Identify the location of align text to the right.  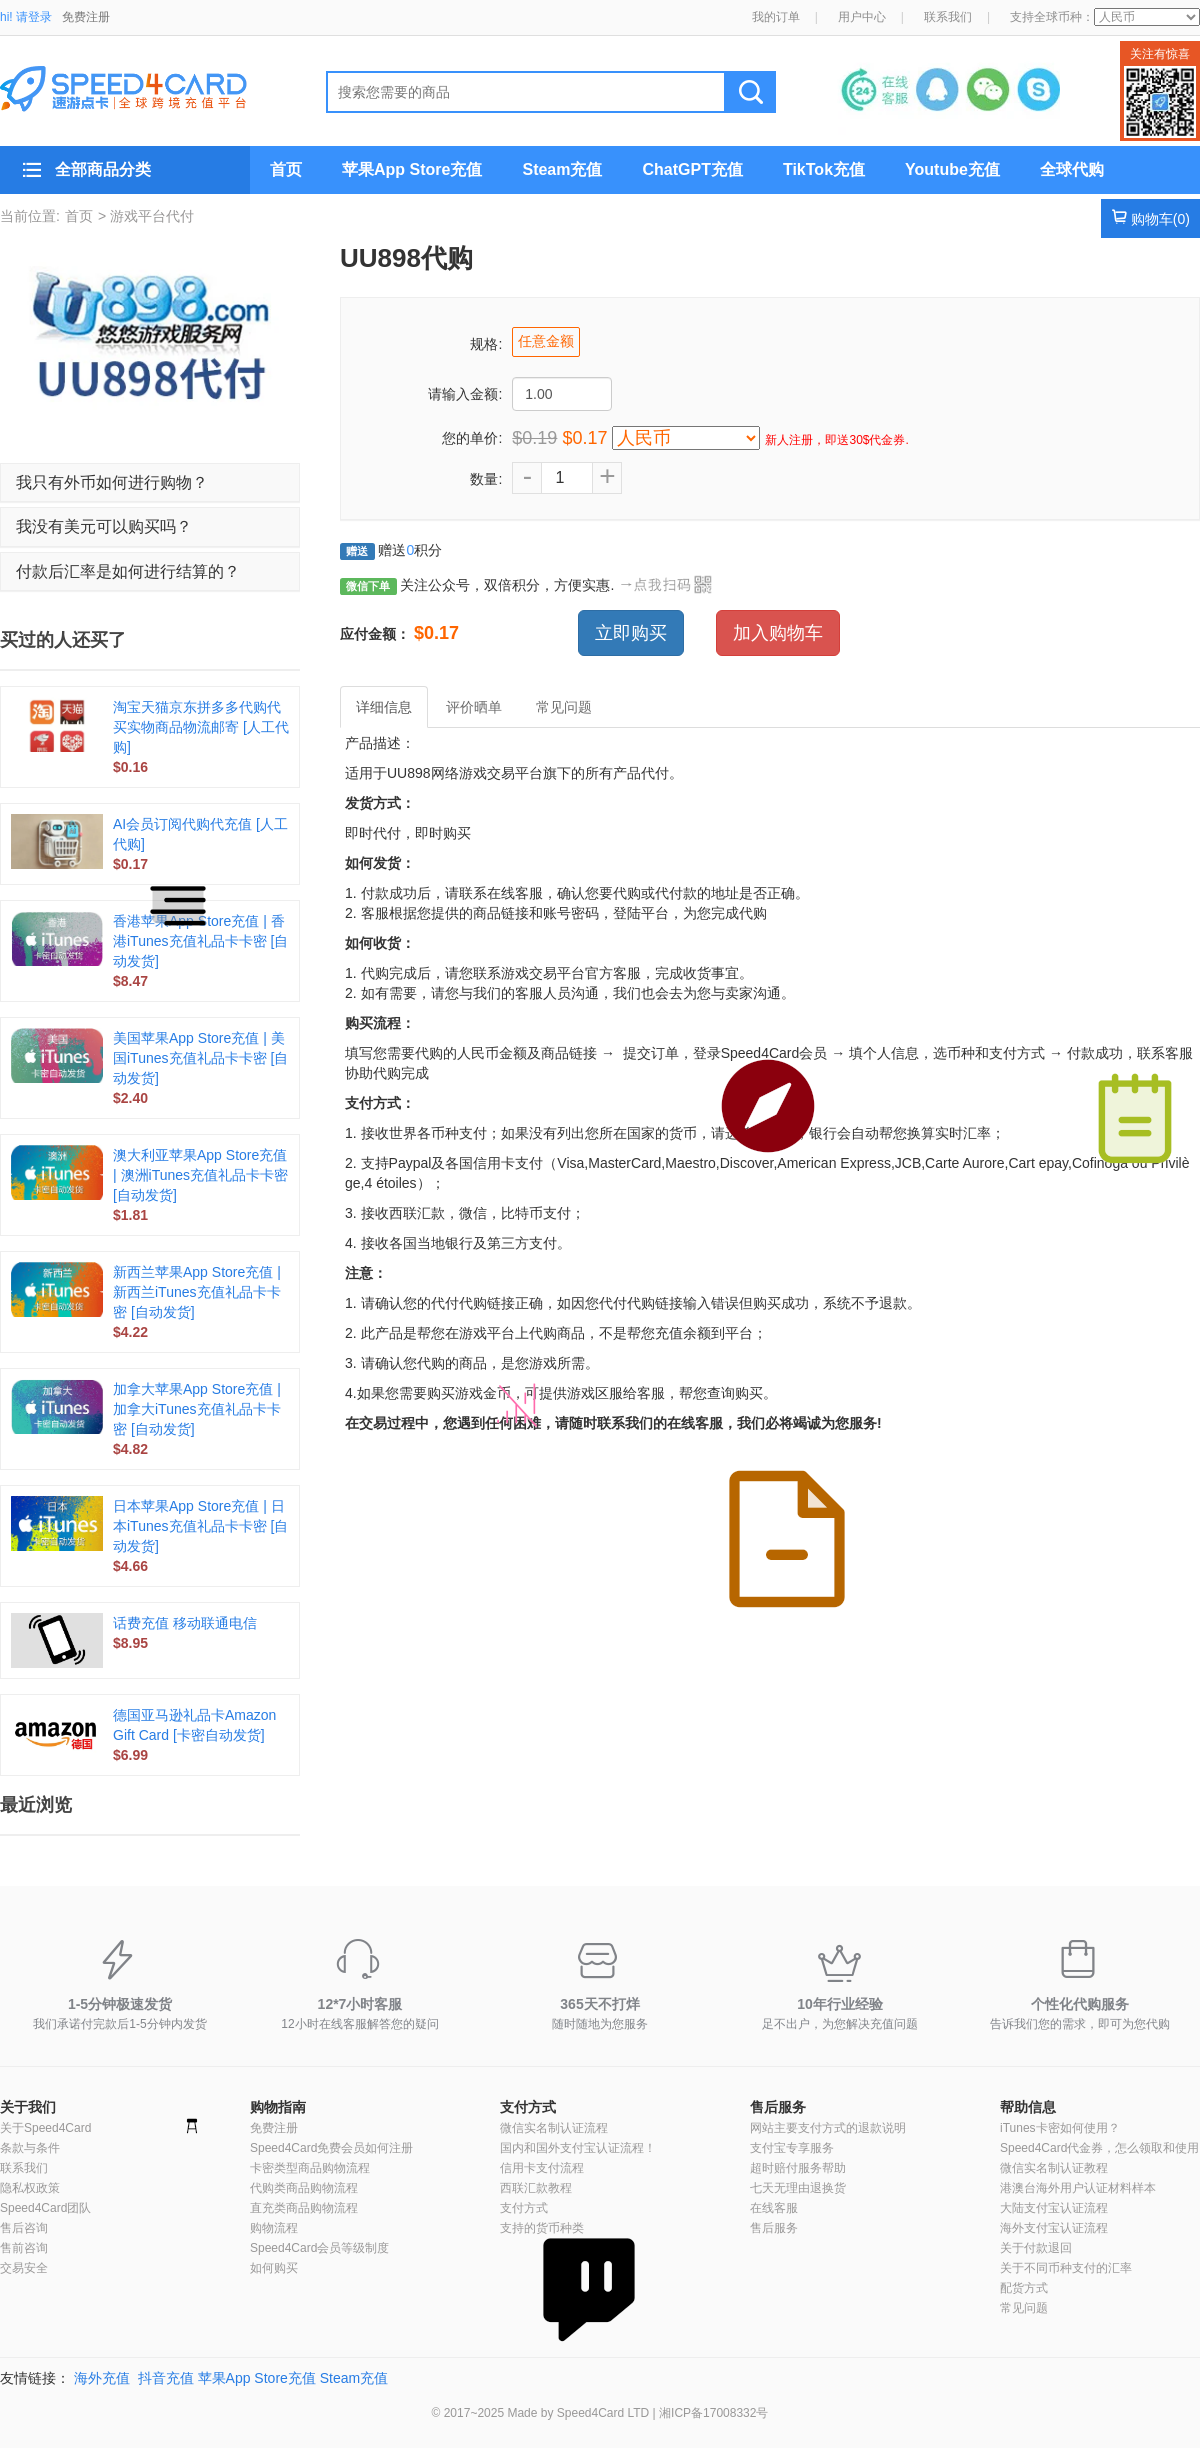
(178, 907).